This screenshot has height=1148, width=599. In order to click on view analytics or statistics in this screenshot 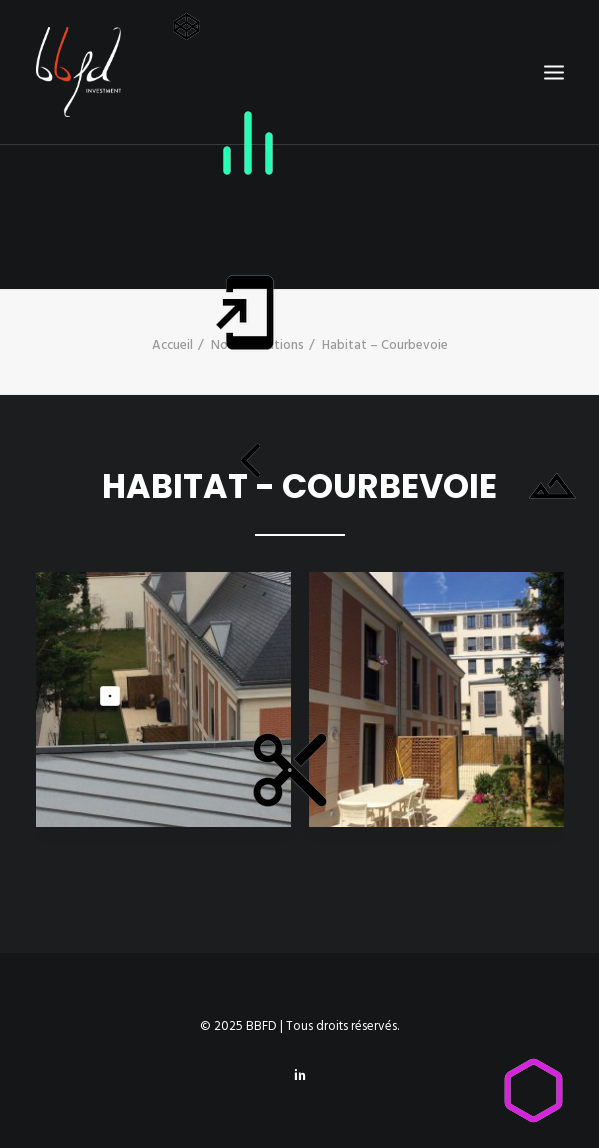, I will do `click(248, 143)`.